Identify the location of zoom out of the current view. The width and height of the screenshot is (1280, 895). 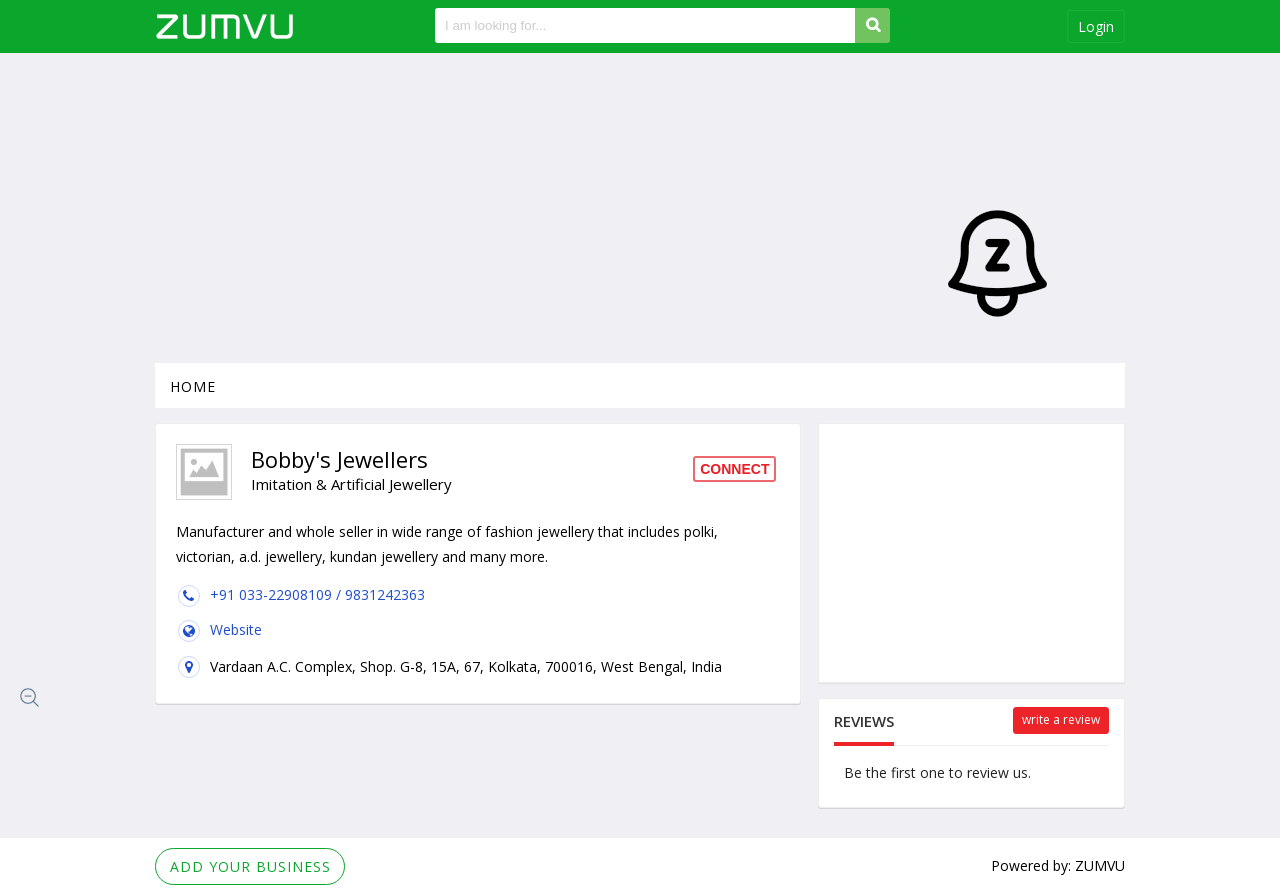
(29, 697).